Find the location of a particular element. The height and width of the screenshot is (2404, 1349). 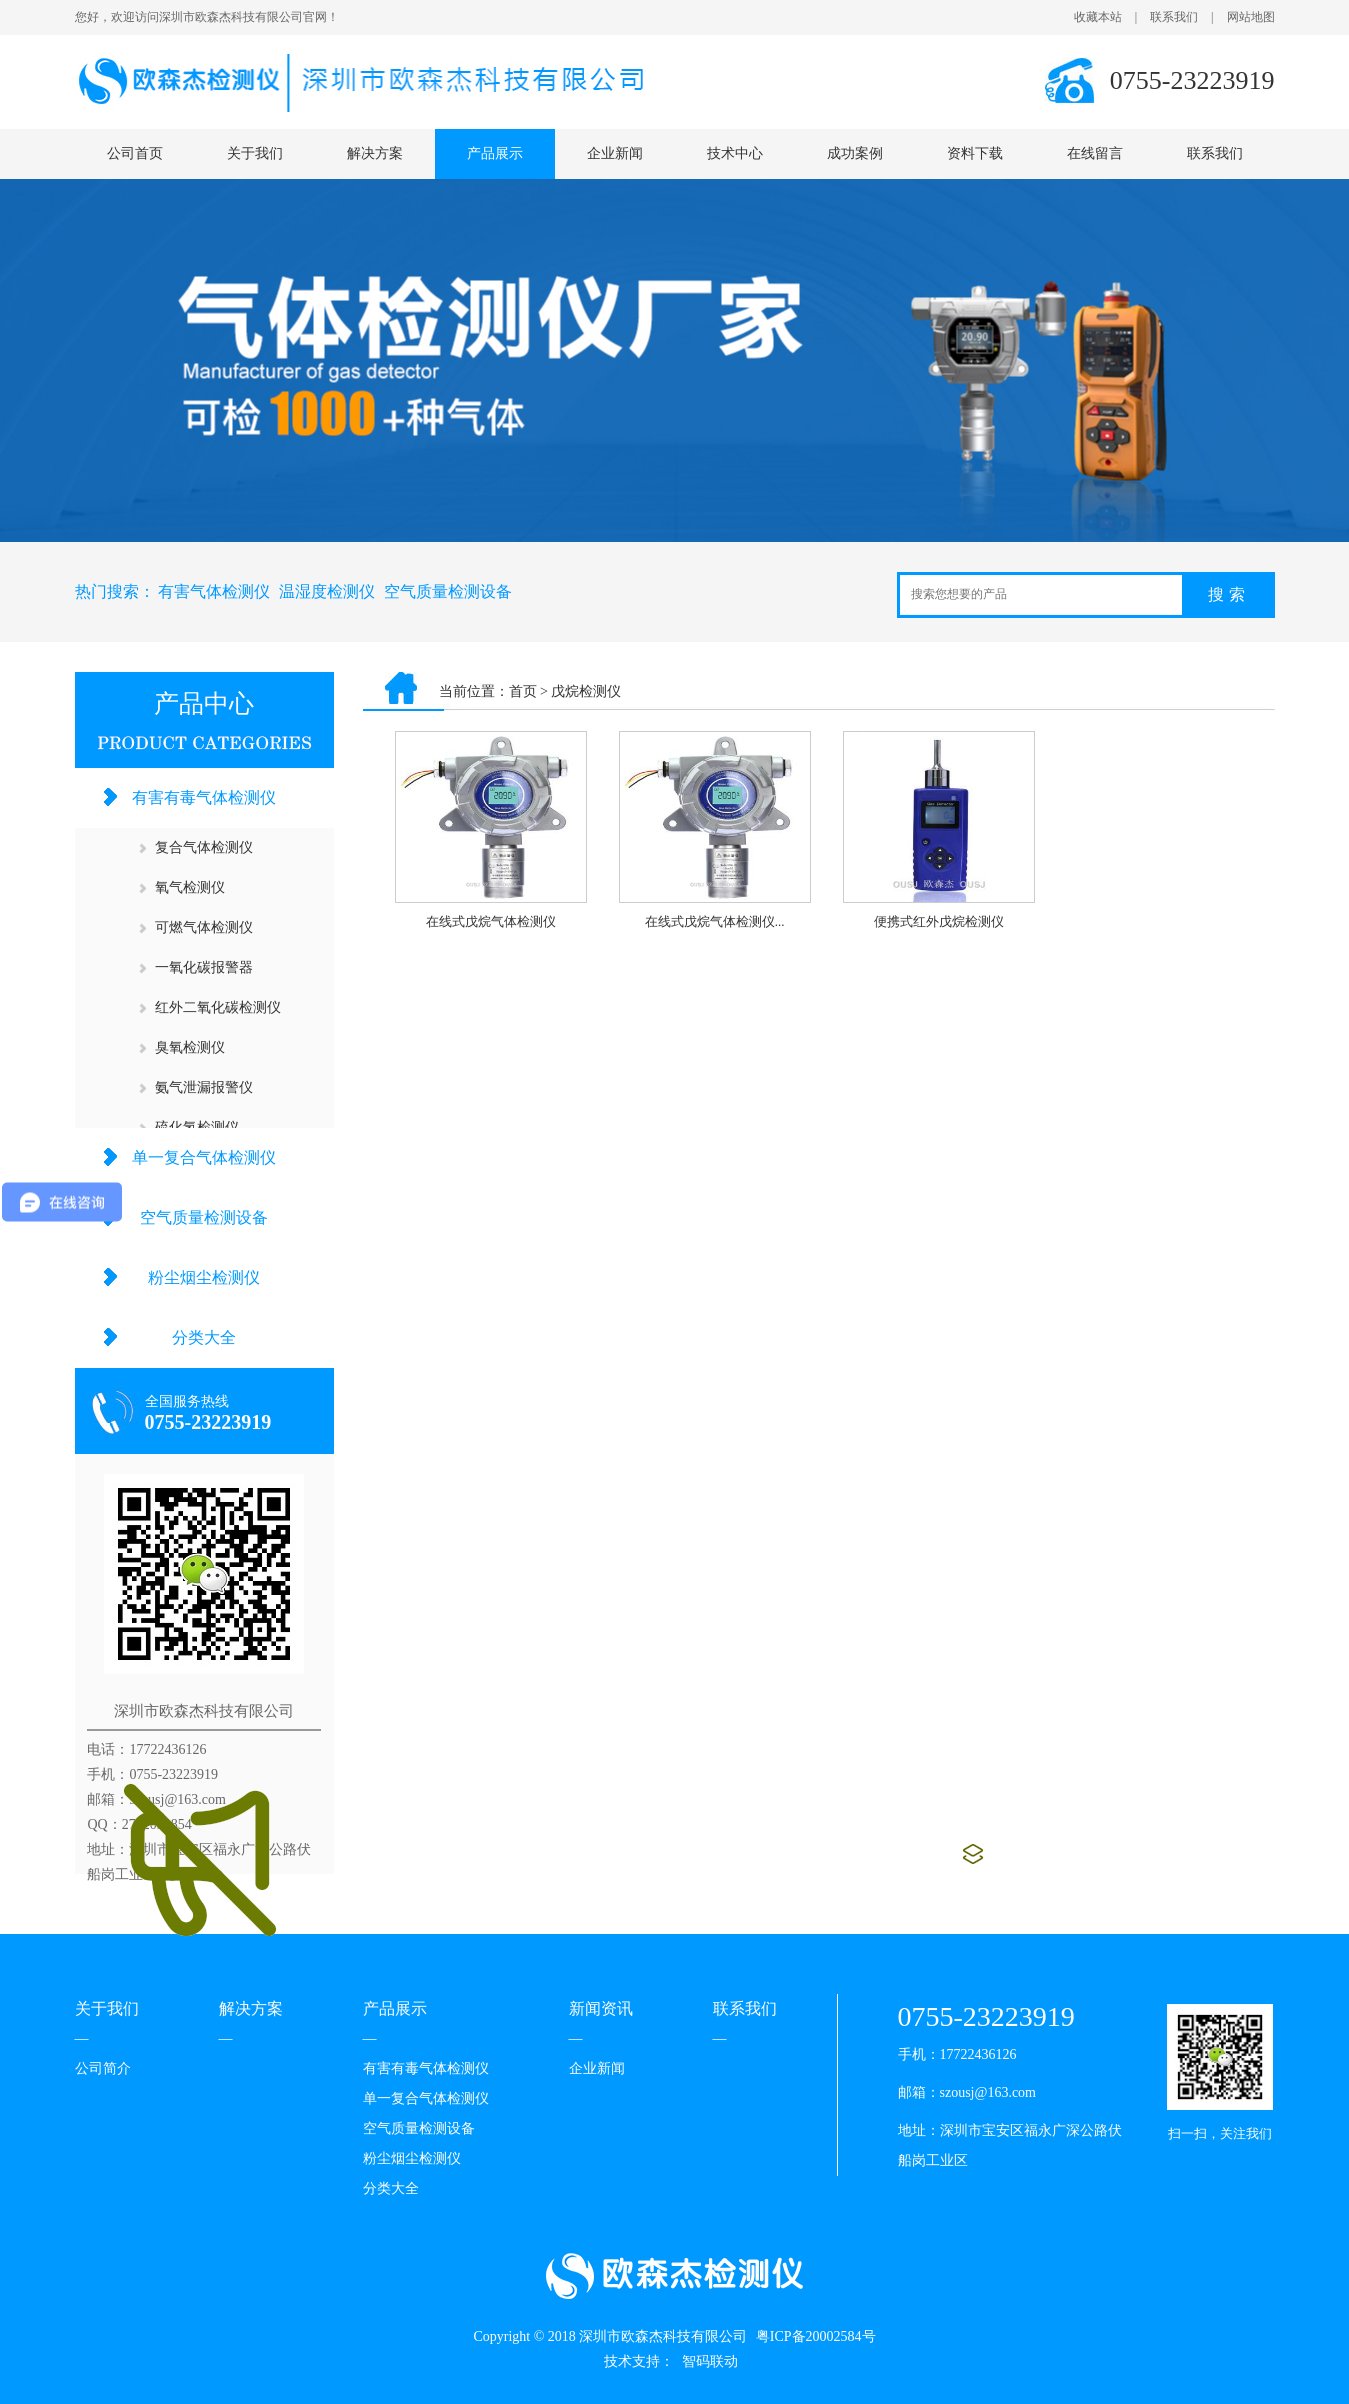

mute announcements or notifications is located at coordinates (200, 1860).